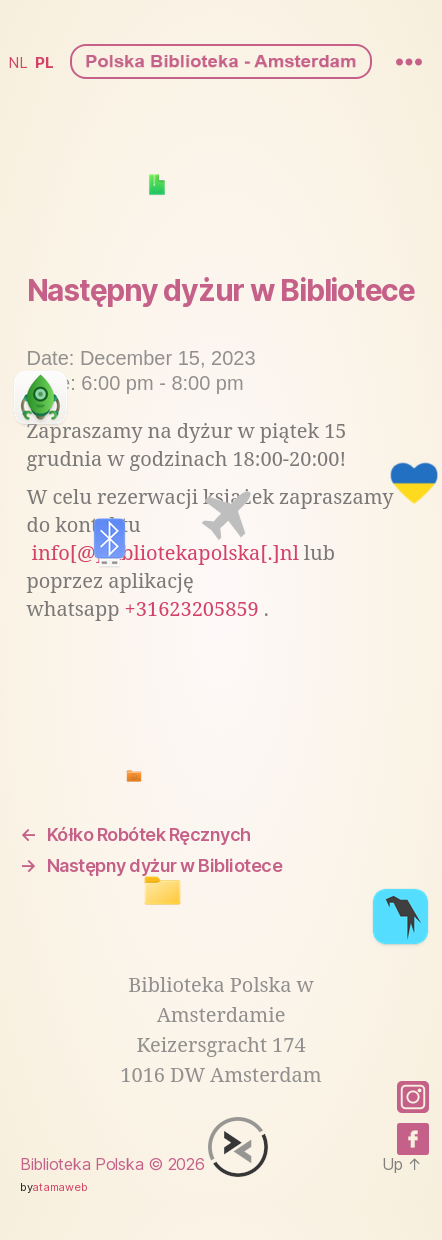 This screenshot has width=442, height=1240. I want to click on indicates airplane mode is enabled, so click(226, 516).